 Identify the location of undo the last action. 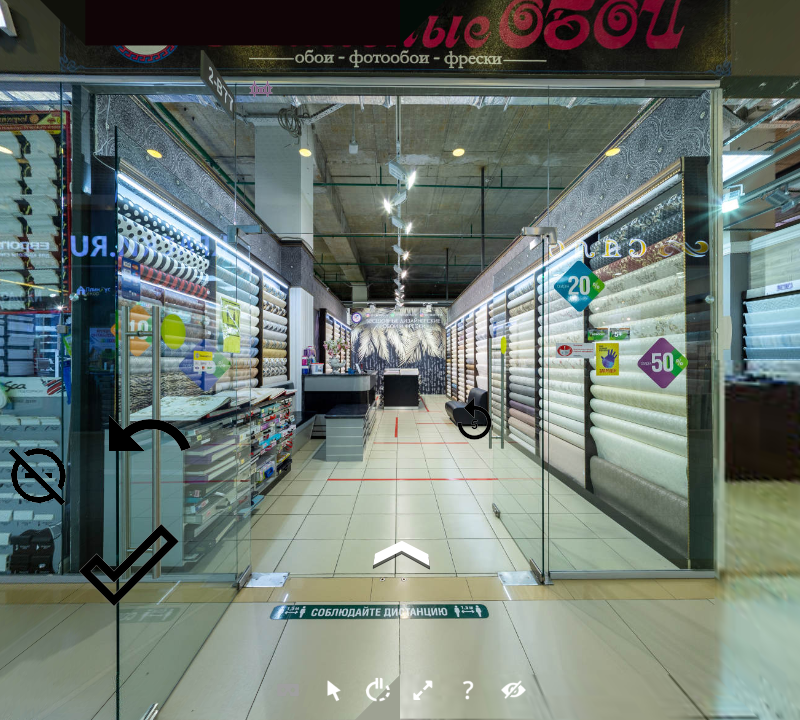
(149, 435).